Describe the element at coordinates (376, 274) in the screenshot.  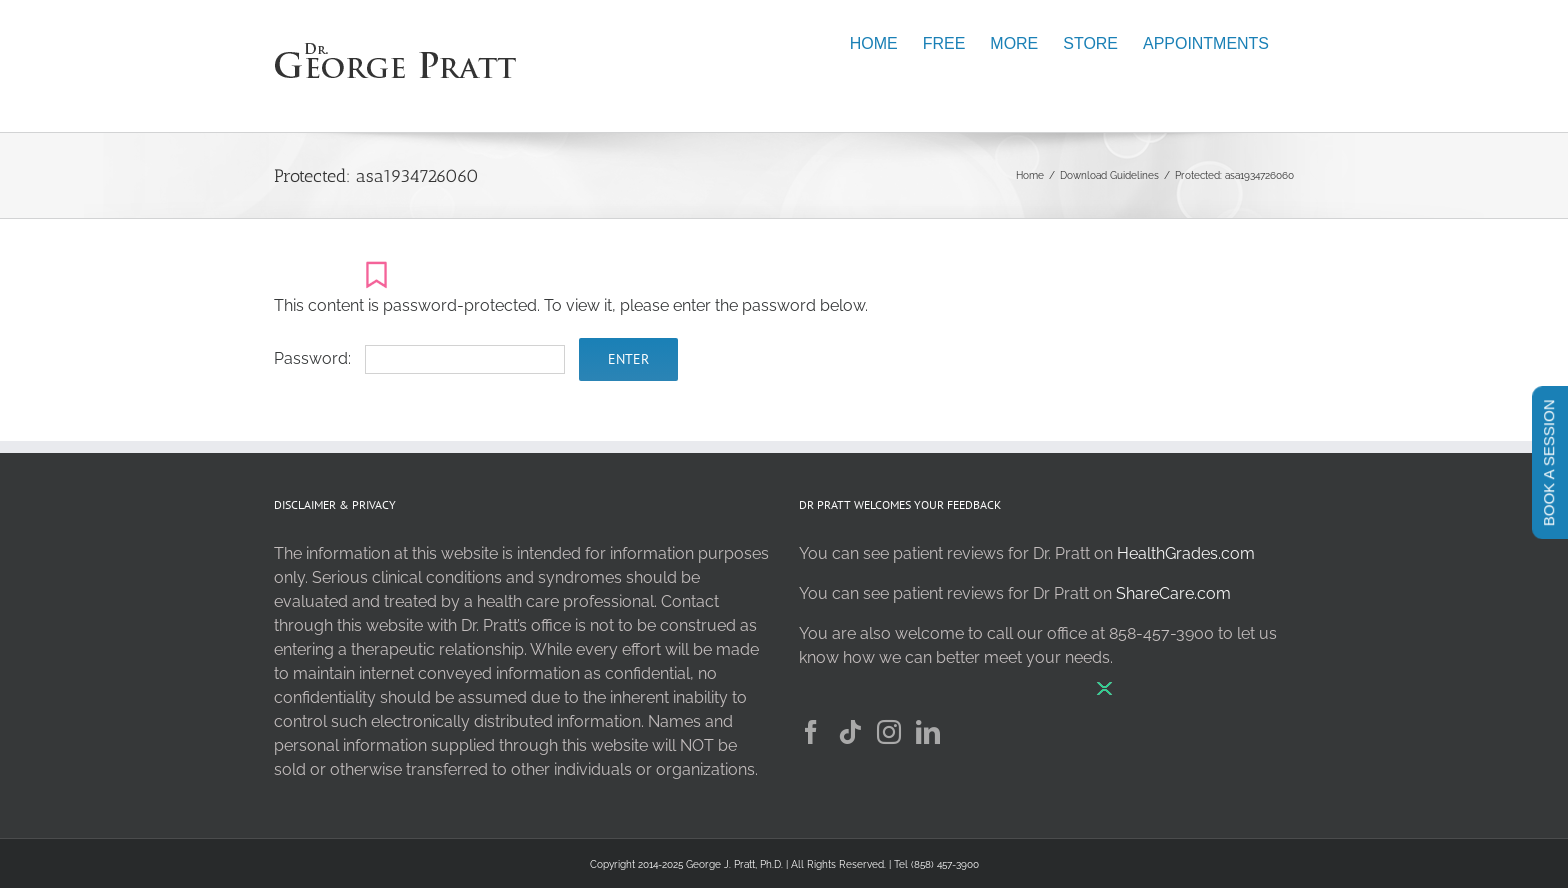
I see `save this item for later` at that location.